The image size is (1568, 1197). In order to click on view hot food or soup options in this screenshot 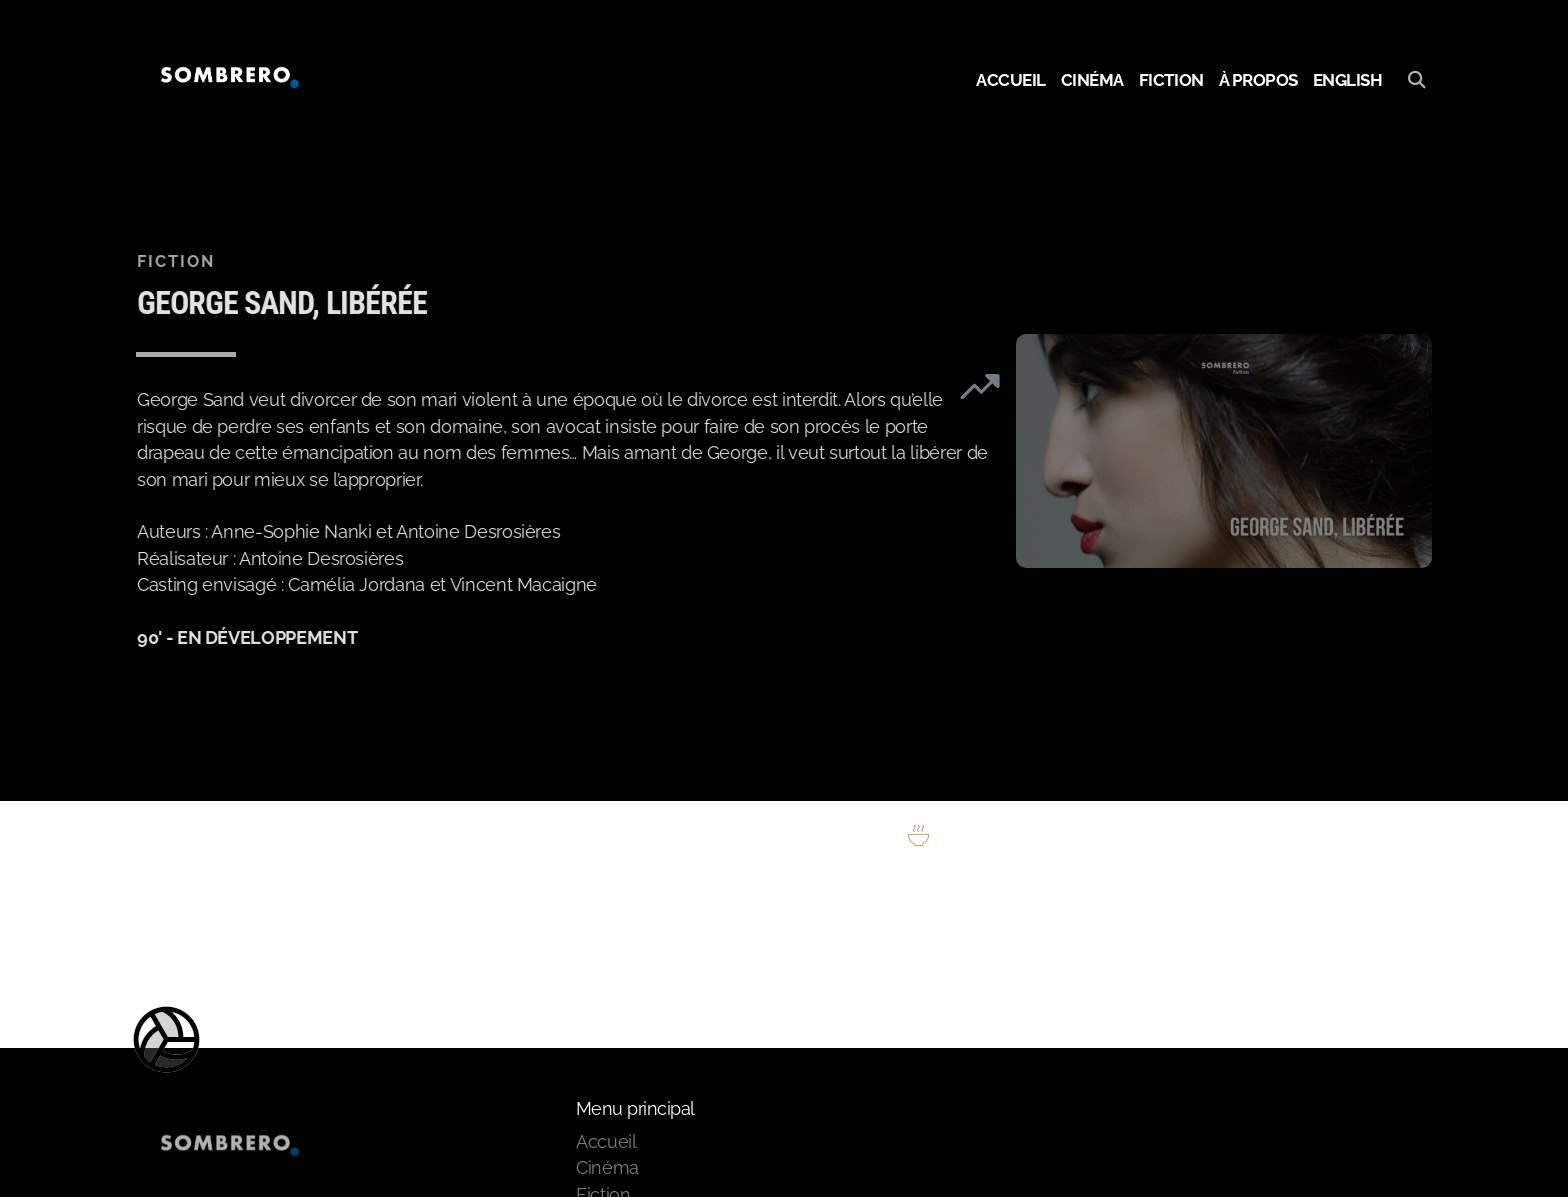, I will do `click(918, 835)`.